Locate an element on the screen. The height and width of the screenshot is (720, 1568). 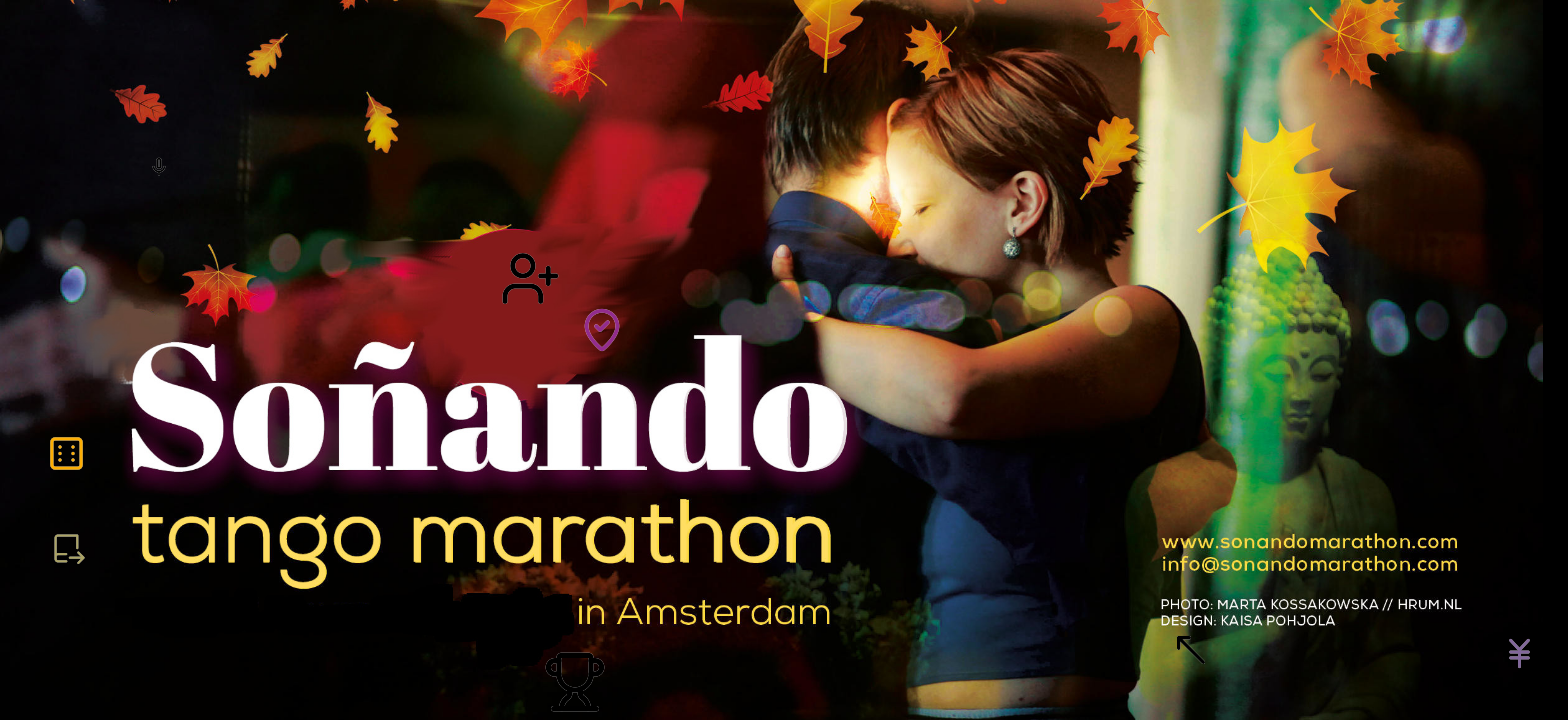
pull changes from a remote repository is located at coordinates (68, 550).